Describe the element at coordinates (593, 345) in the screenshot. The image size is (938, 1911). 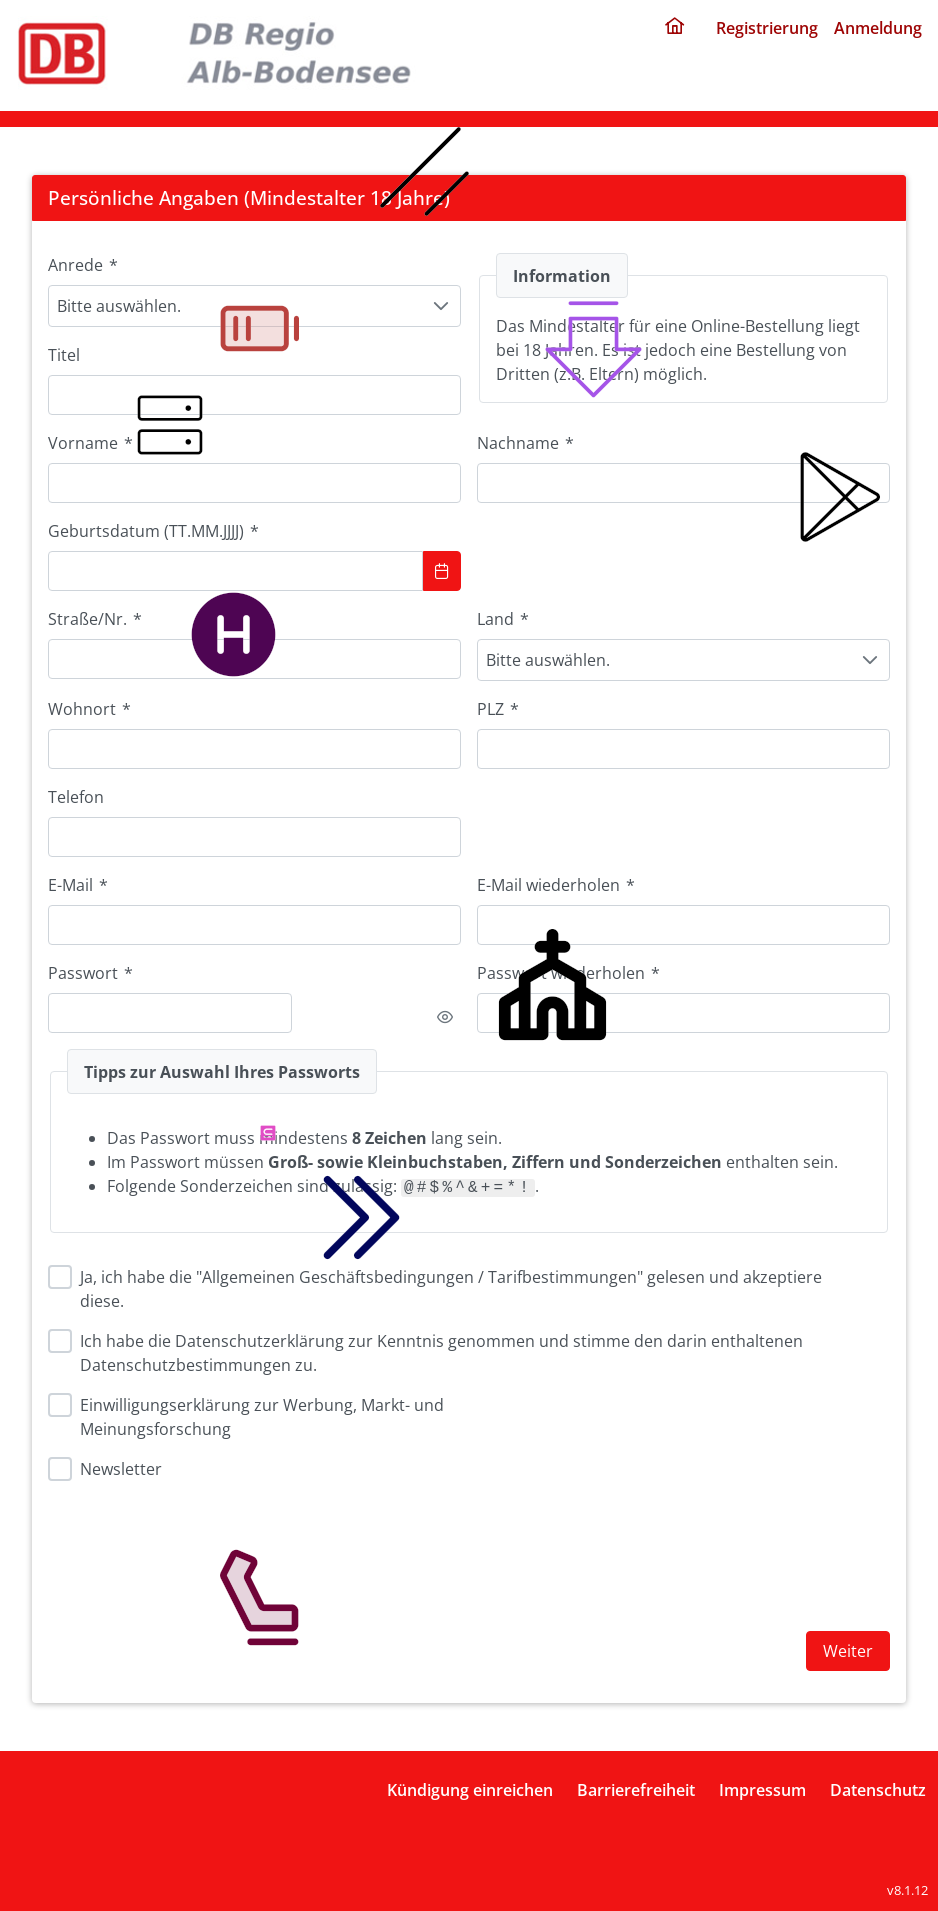
I see `download file or content` at that location.